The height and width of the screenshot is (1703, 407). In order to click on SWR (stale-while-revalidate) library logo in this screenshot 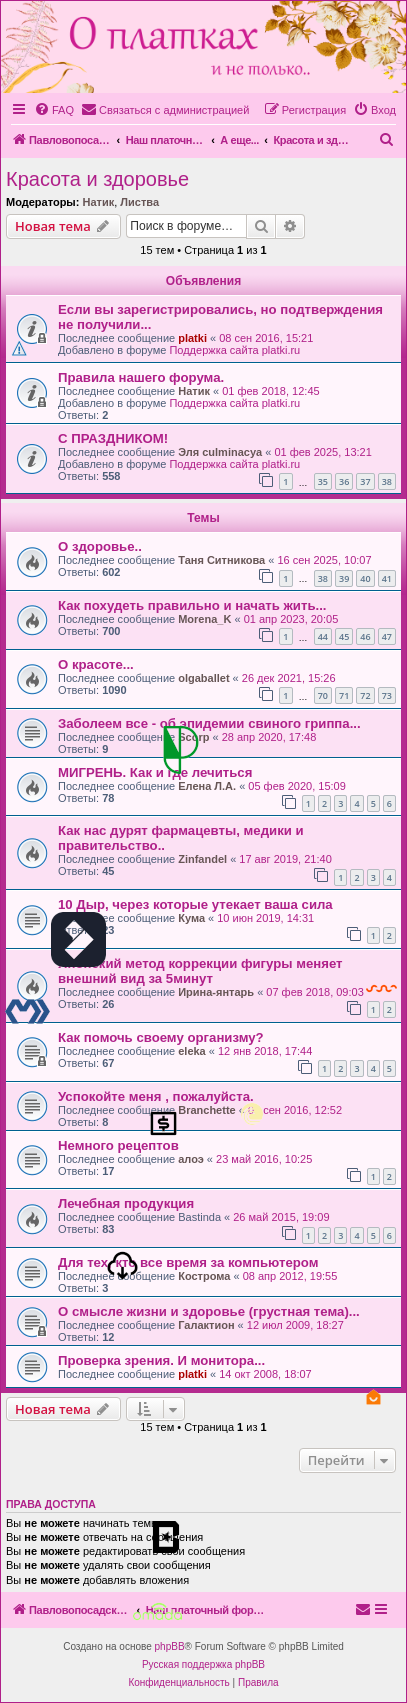, I will do `click(381, 988)`.